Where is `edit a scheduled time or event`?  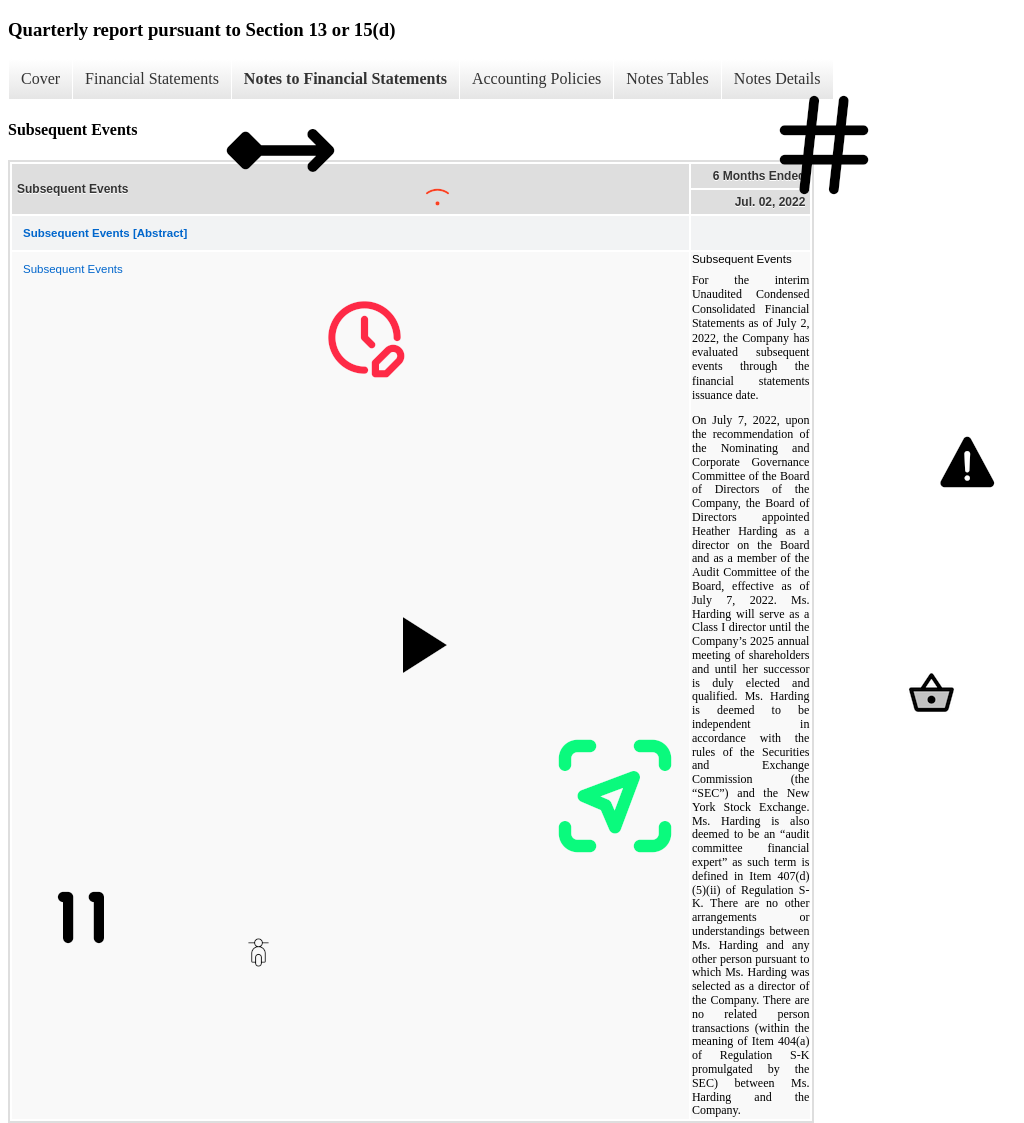 edit a scheduled time or event is located at coordinates (364, 337).